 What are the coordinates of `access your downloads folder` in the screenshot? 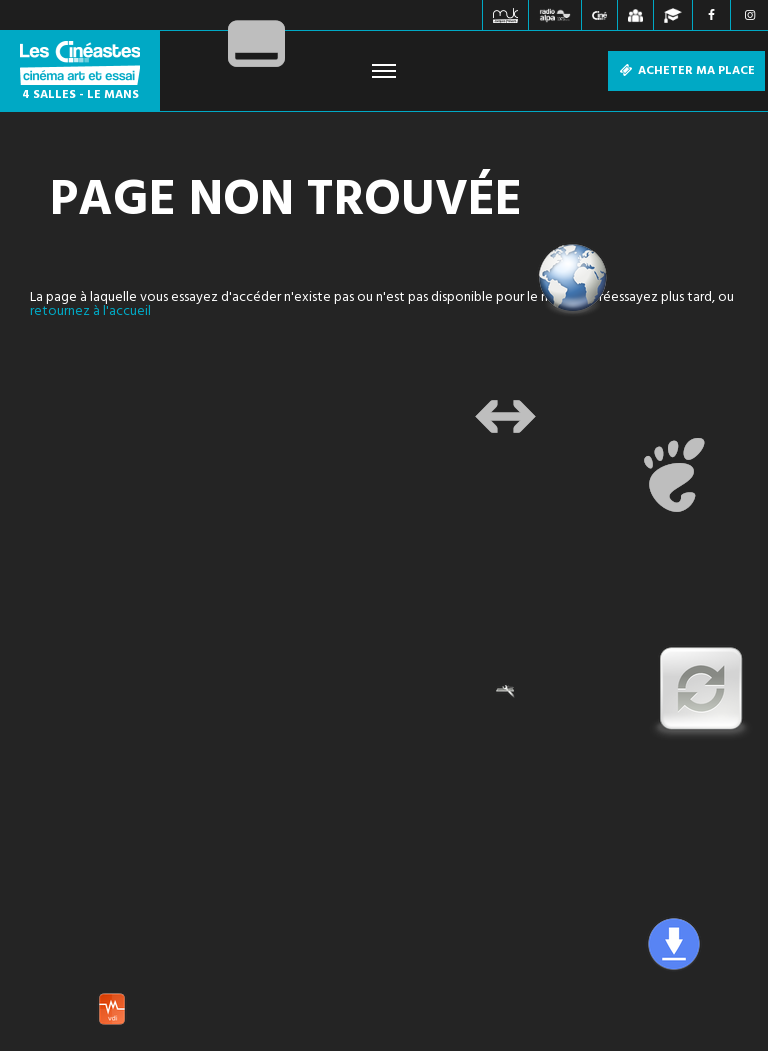 It's located at (674, 944).